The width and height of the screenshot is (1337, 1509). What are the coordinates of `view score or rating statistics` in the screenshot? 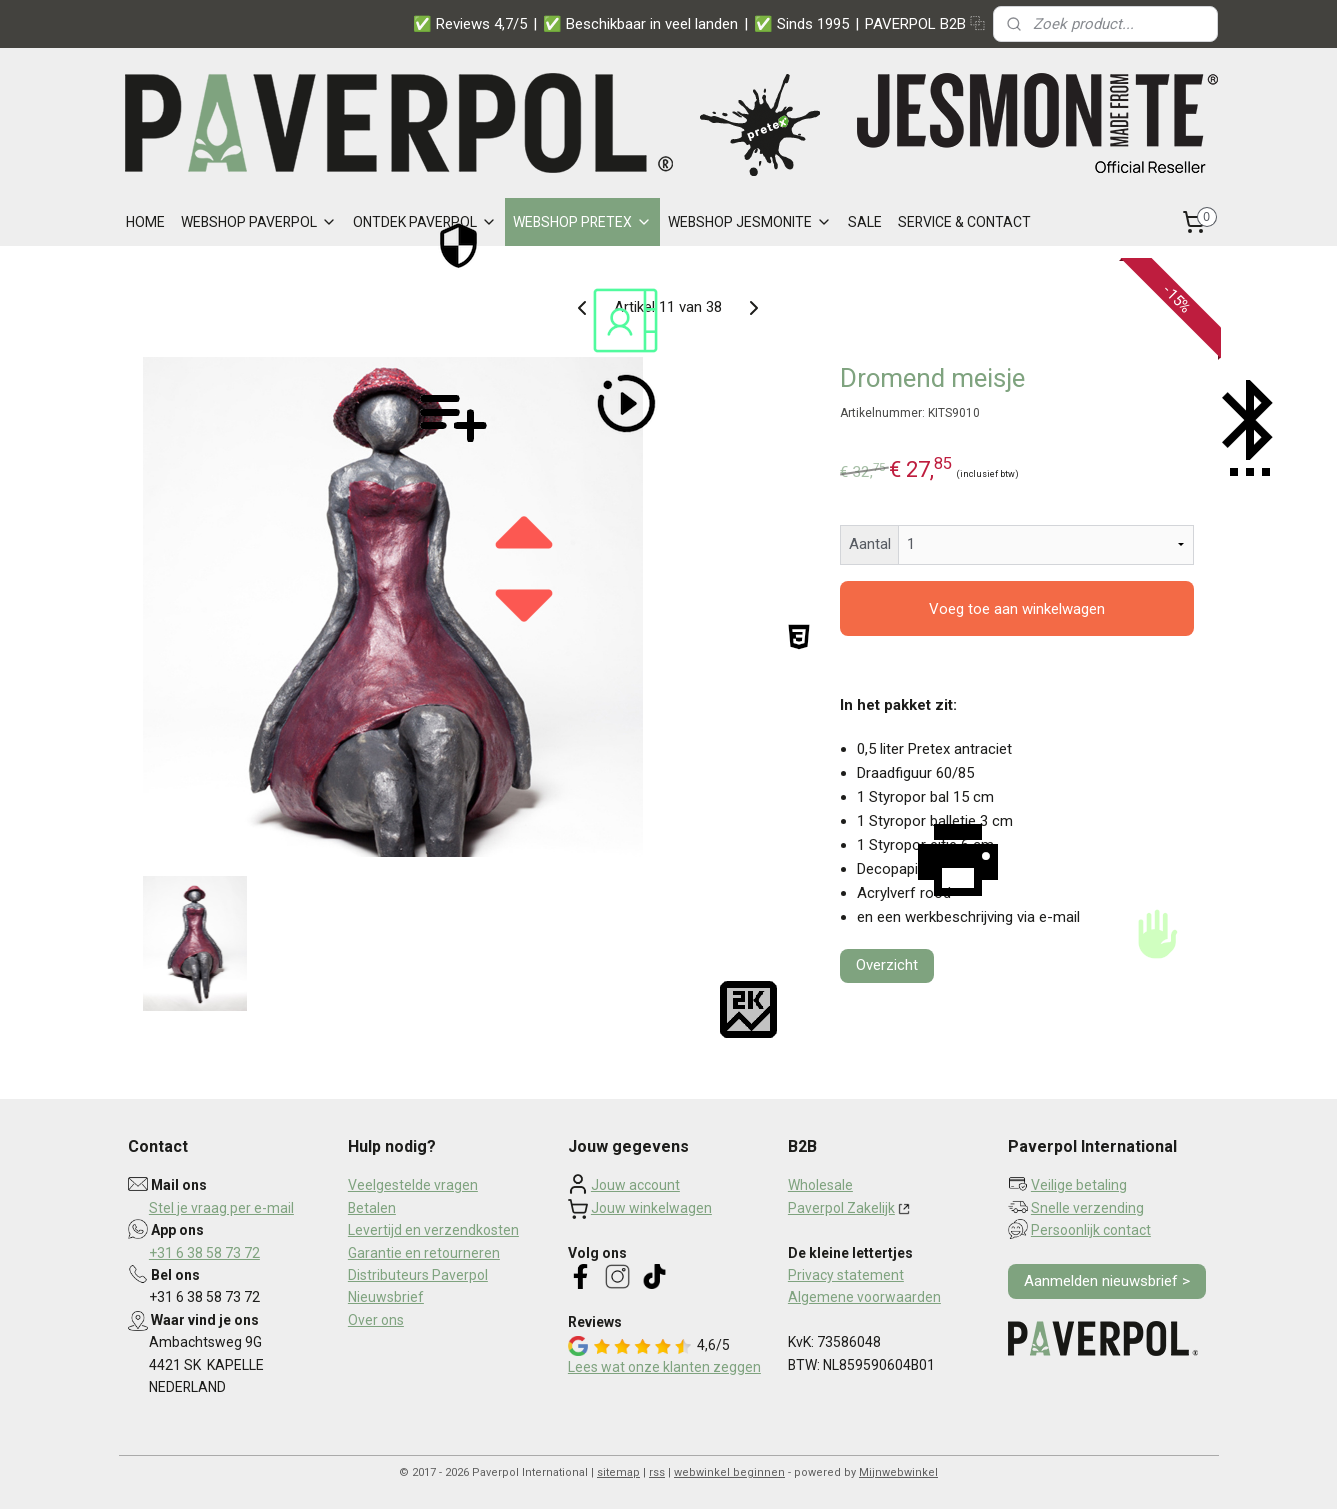 It's located at (748, 1009).